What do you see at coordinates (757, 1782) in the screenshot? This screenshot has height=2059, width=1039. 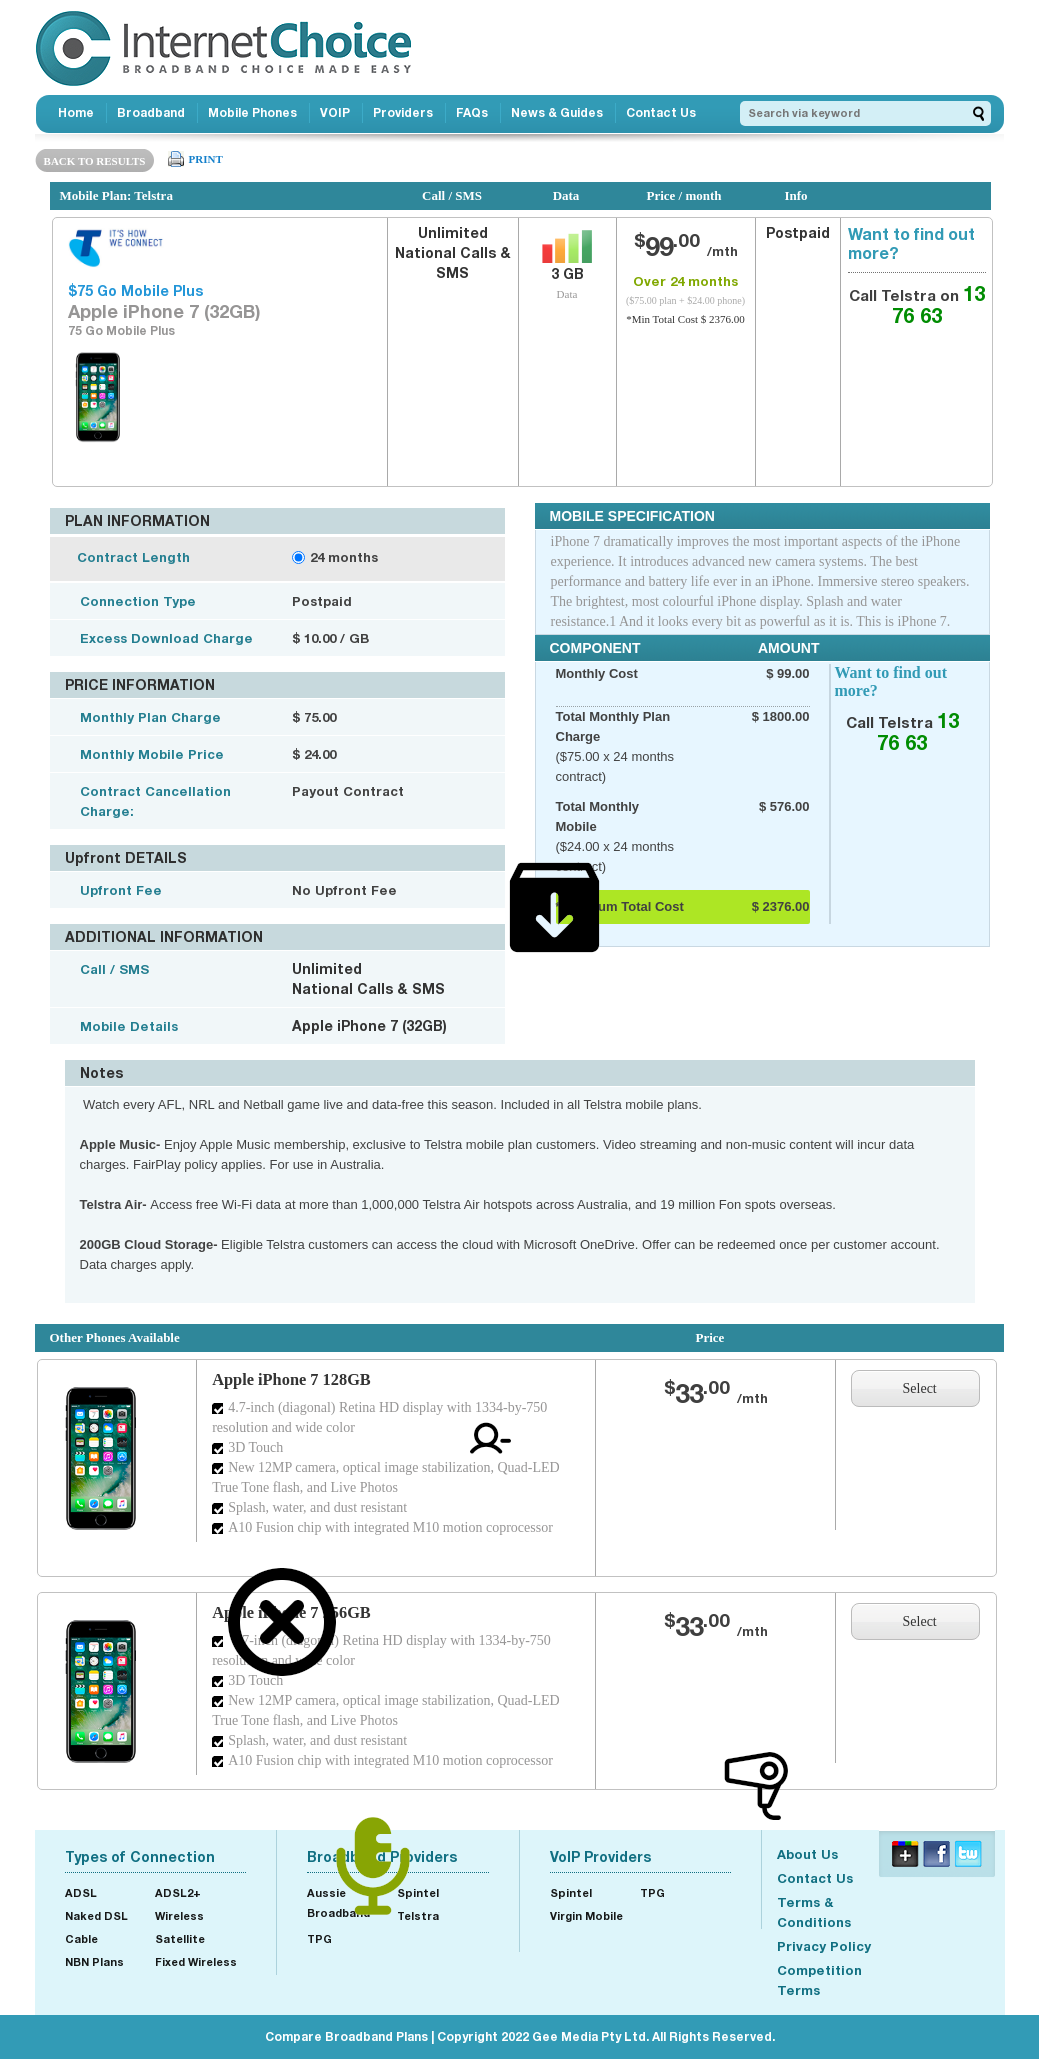 I see `hair styling or salon services` at bounding box center [757, 1782].